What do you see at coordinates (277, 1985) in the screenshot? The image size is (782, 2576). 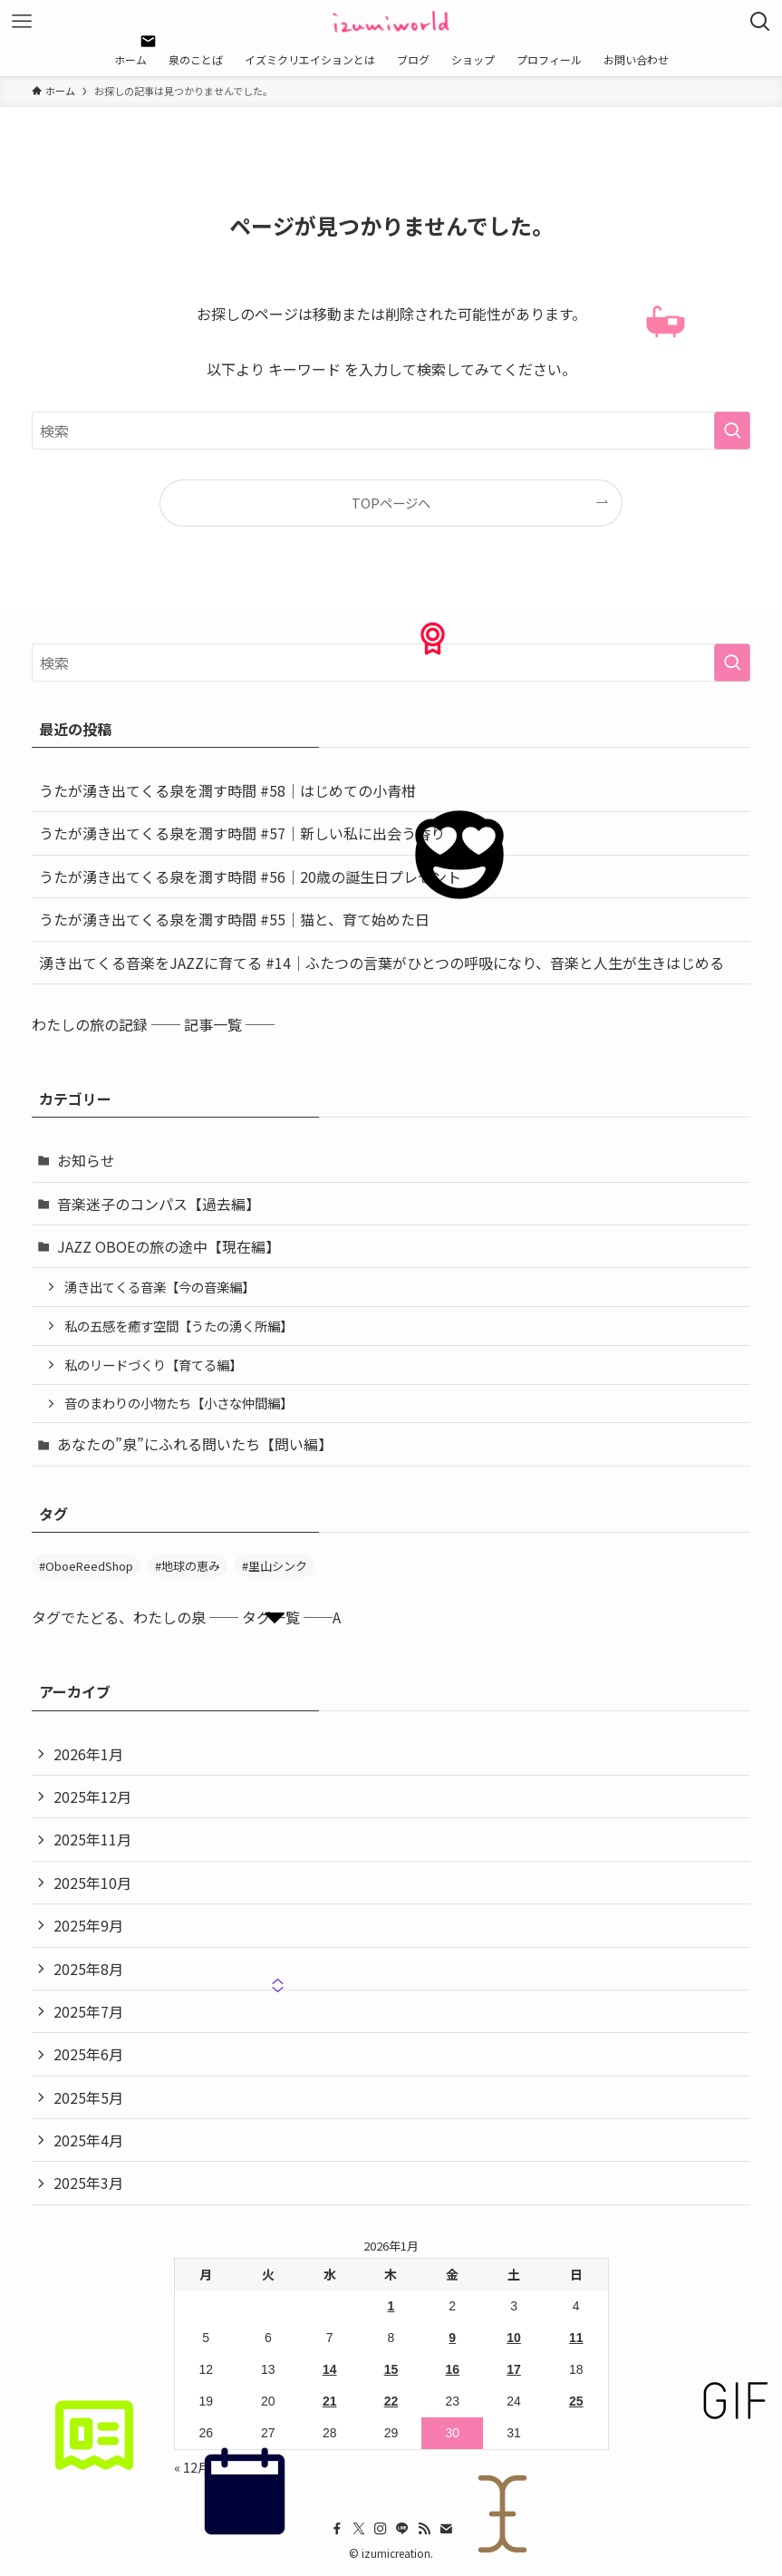 I see `expand or collapse a dropdown menu` at bounding box center [277, 1985].